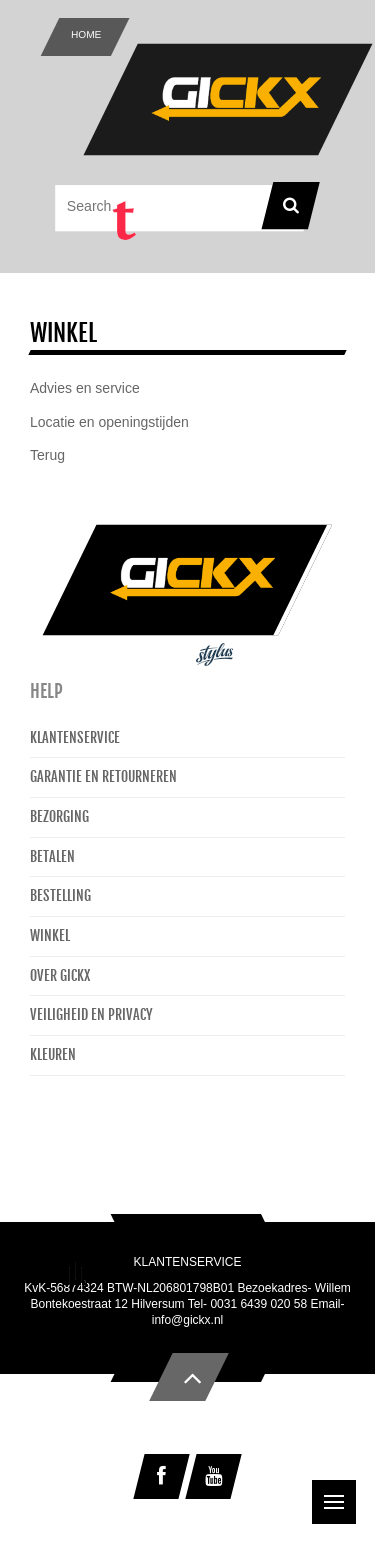  I want to click on stylus CSS preprocessor logo, so click(214, 654).